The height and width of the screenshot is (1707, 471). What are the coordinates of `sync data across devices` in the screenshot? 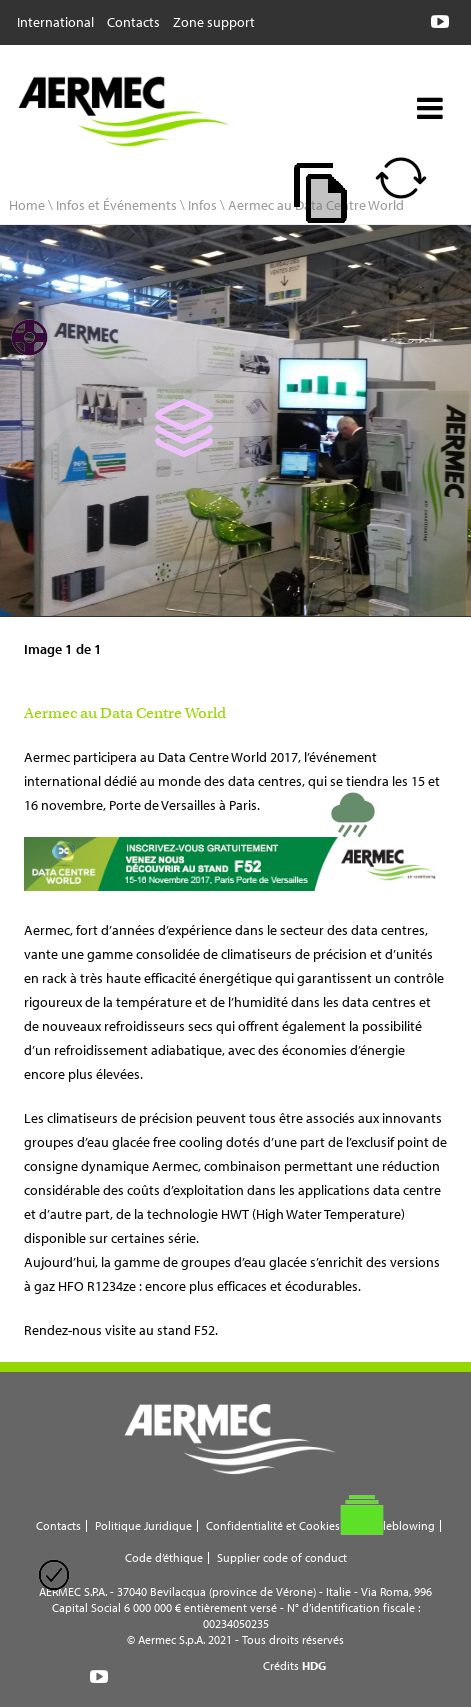 It's located at (401, 178).